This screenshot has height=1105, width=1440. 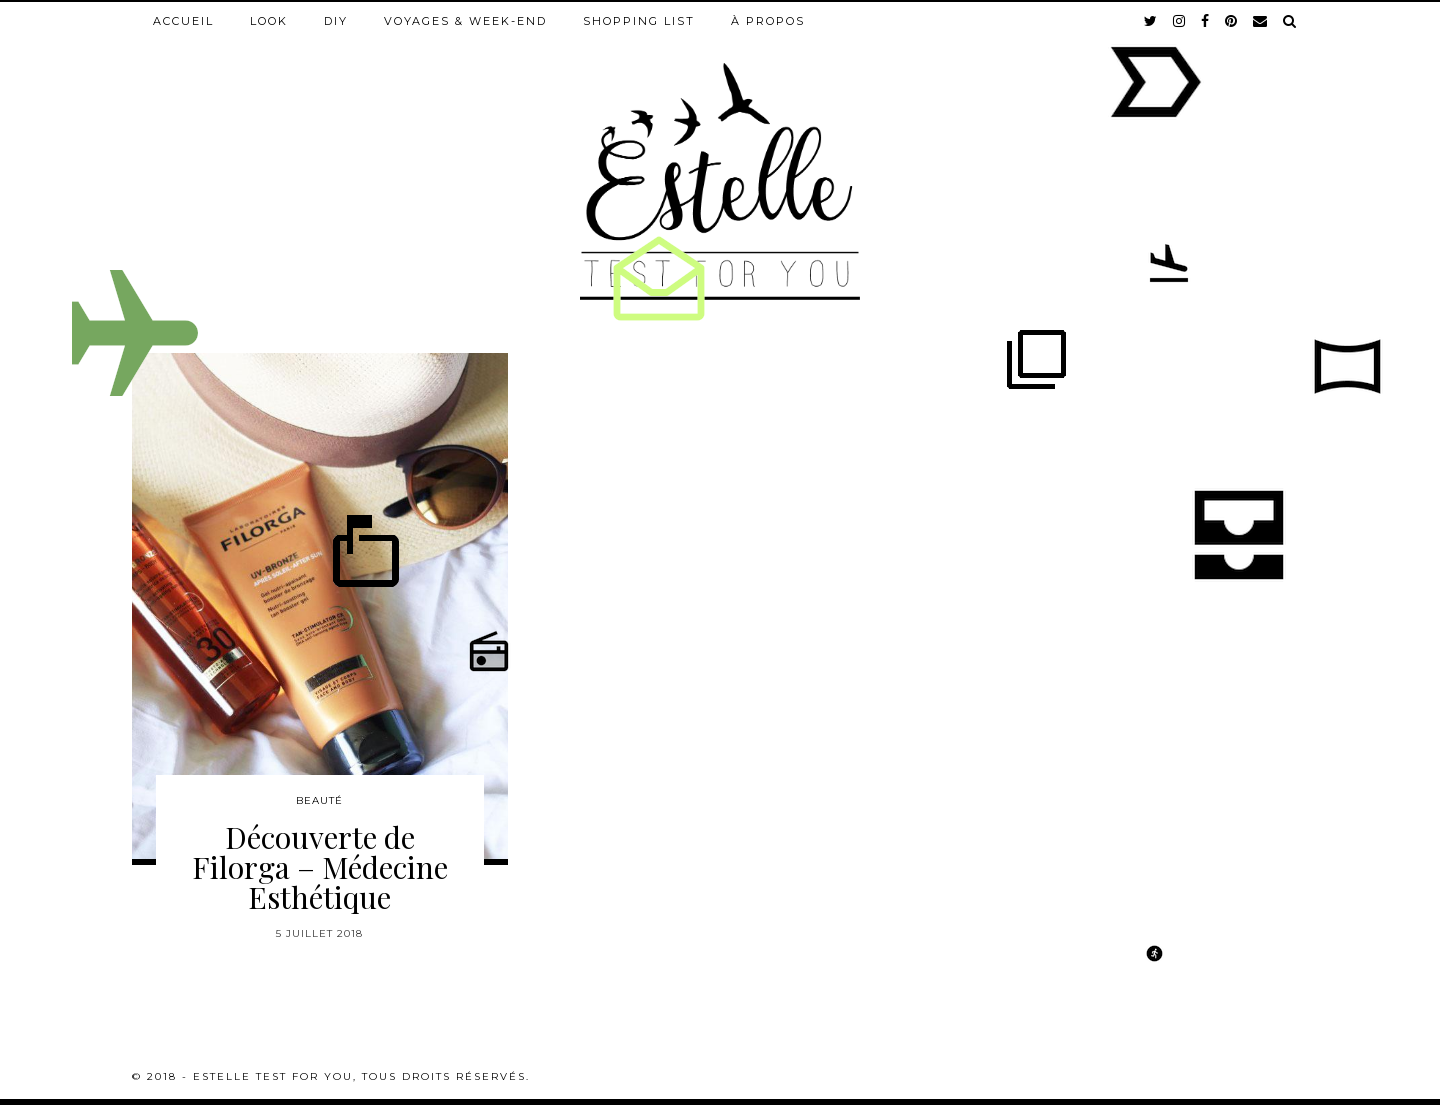 I want to click on start running or jogging activity, so click(x=1154, y=953).